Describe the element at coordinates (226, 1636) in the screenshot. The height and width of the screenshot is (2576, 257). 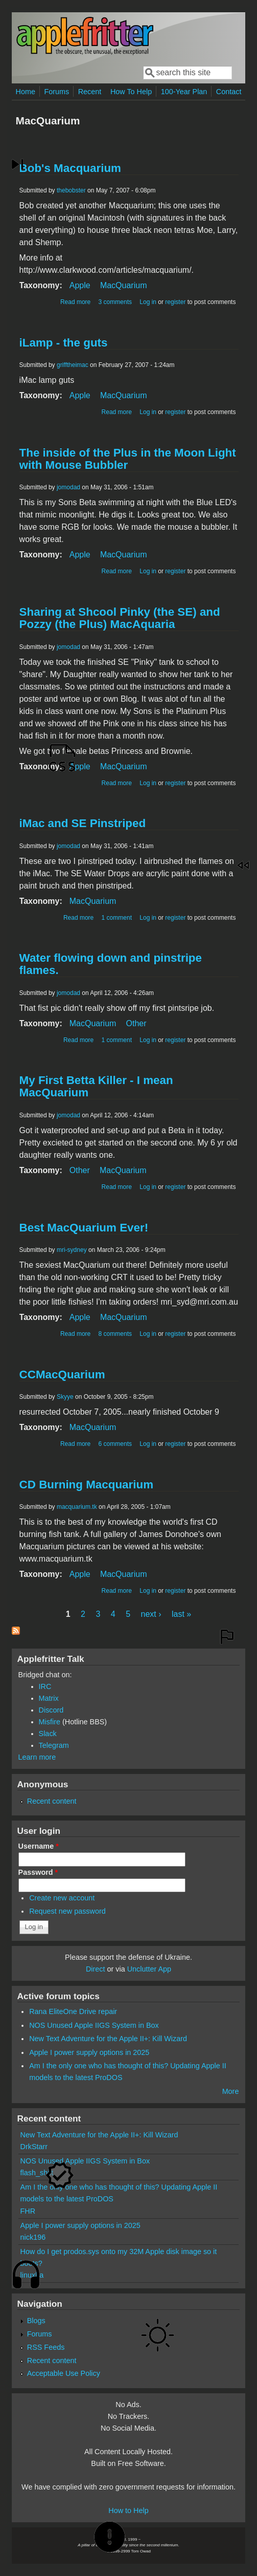
I see `flag an item for review` at that location.